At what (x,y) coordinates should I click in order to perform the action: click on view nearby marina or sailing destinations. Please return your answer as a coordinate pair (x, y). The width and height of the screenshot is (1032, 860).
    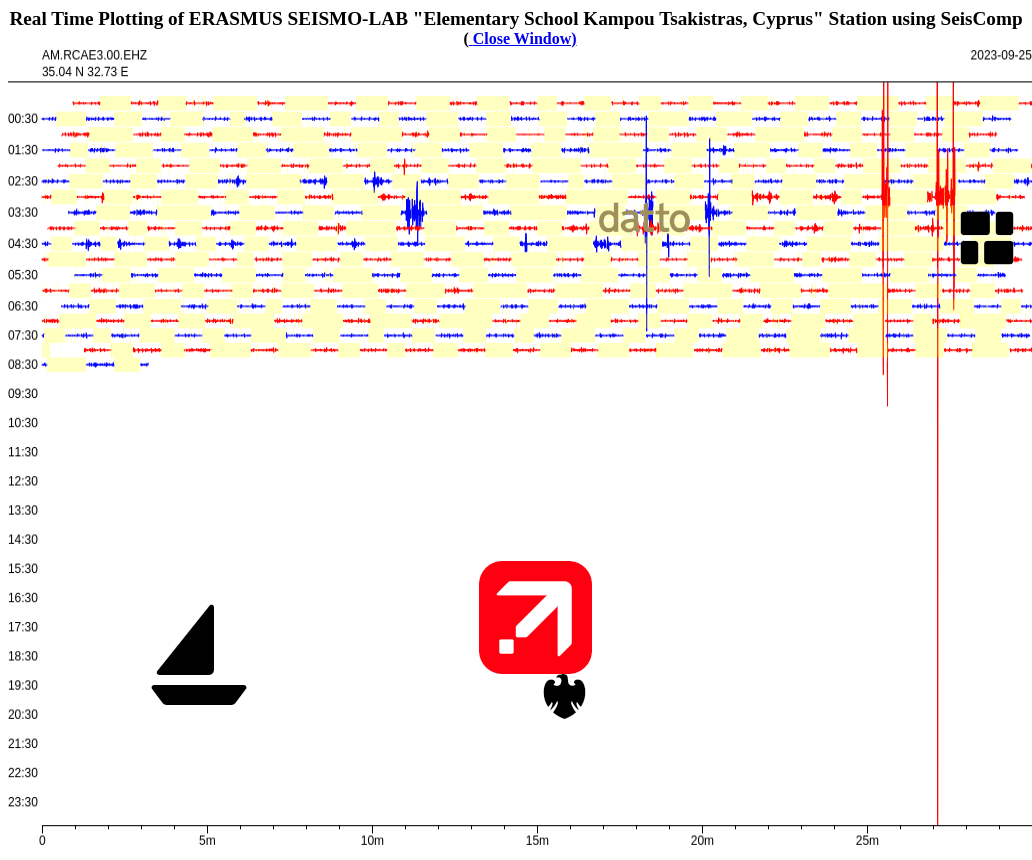
    Looking at the image, I should click on (199, 655).